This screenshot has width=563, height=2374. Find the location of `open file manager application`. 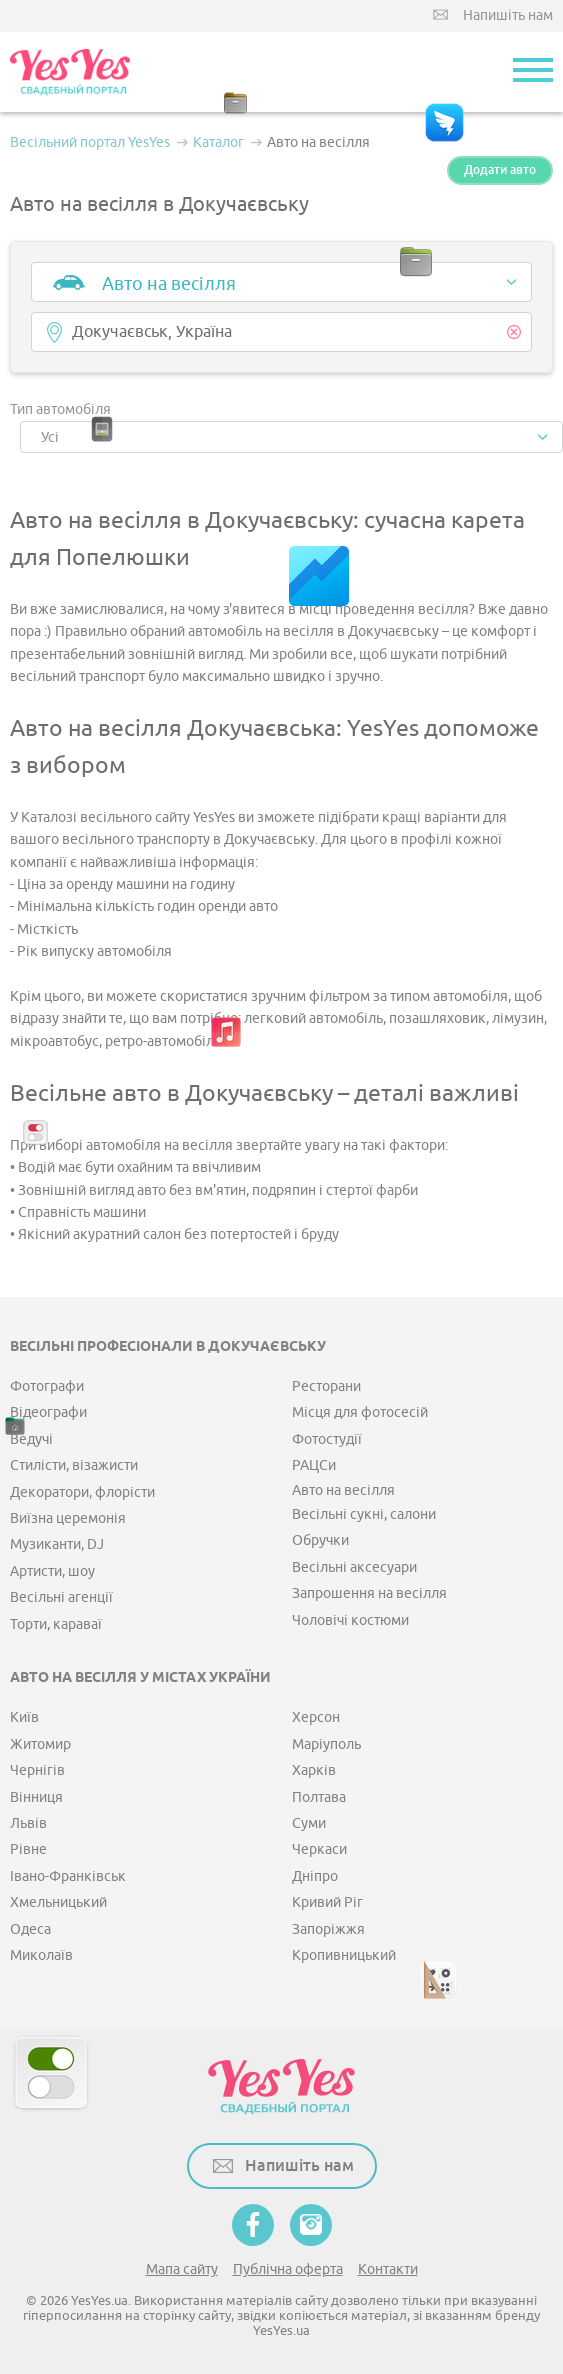

open file manager application is located at coordinates (235, 102).